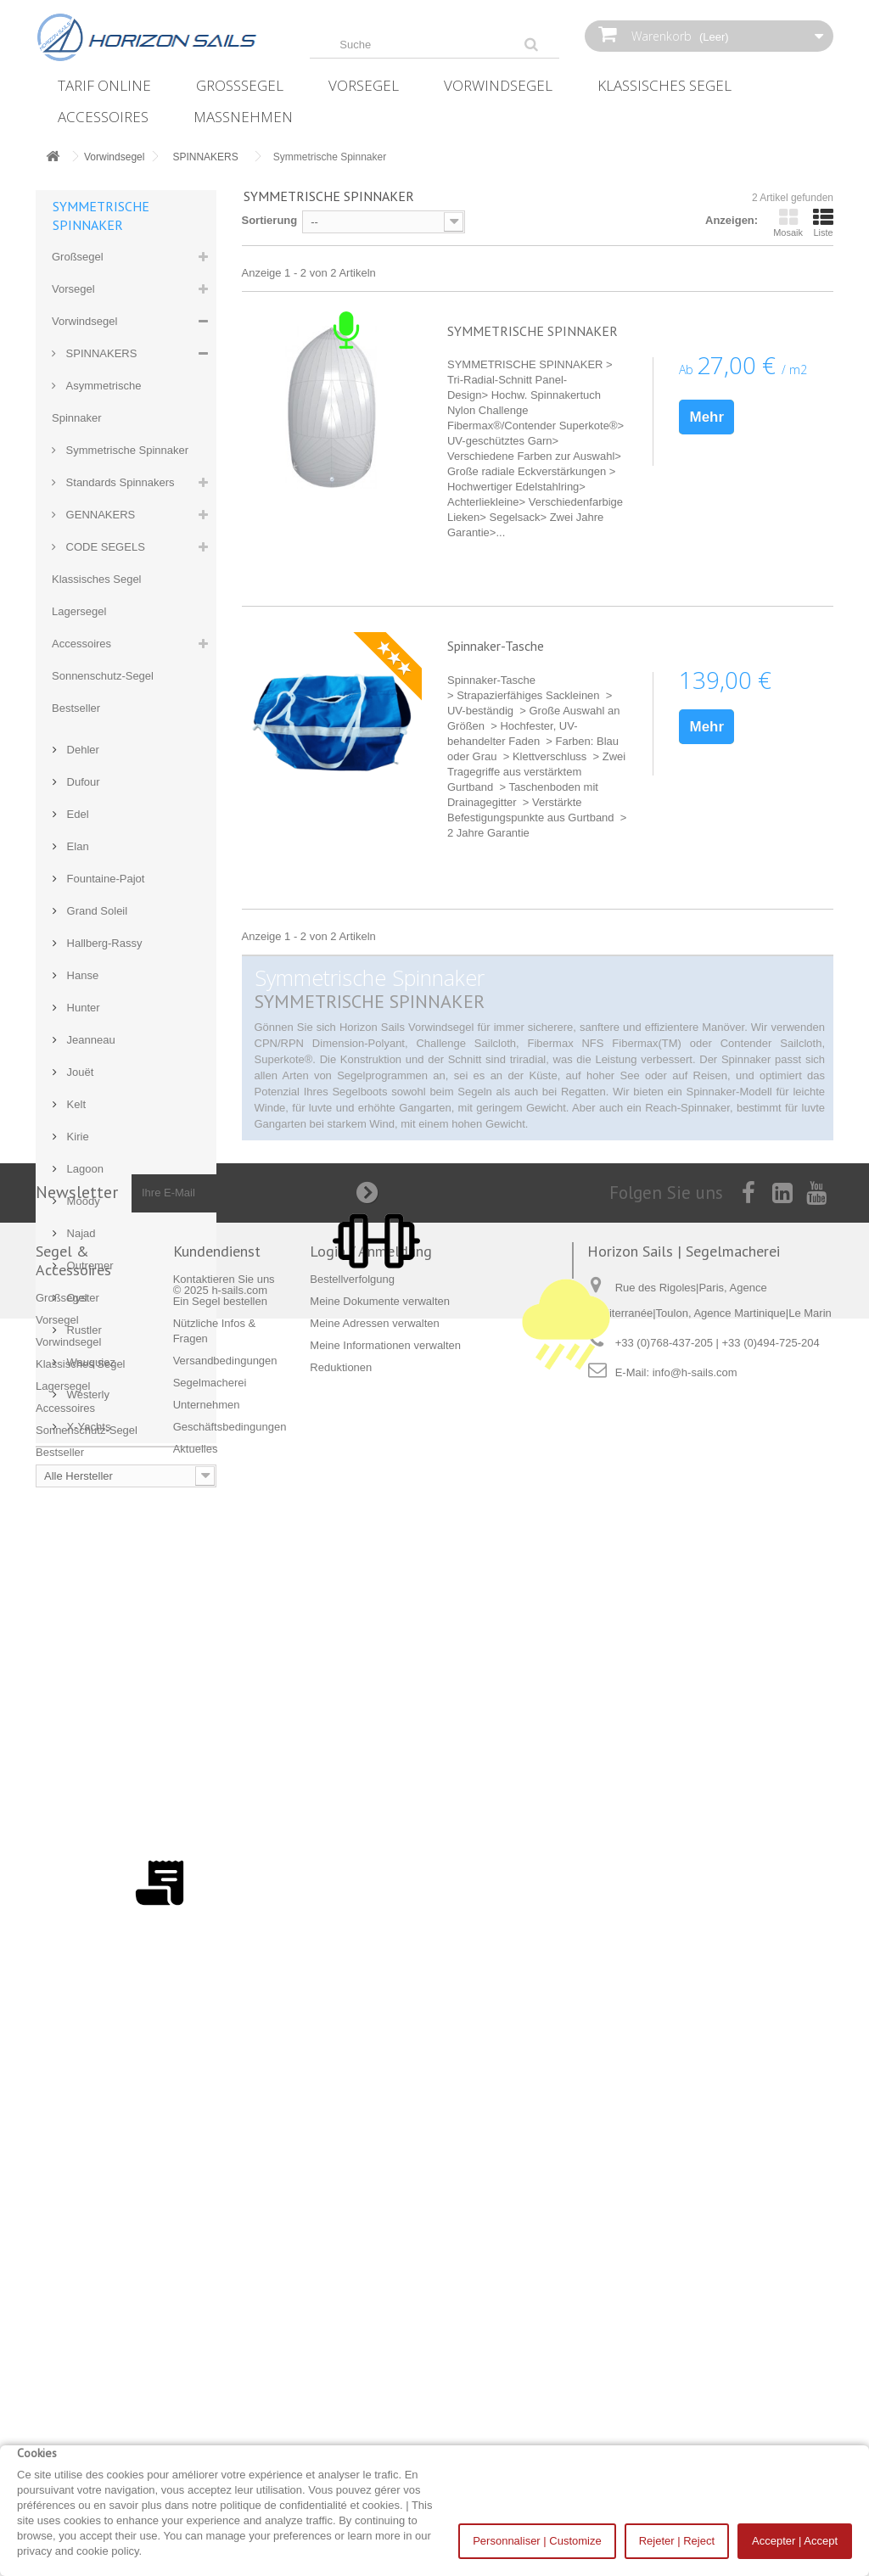  What do you see at coordinates (346, 330) in the screenshot?
I see `tap to start voice input` at bounding box center [346, 330].